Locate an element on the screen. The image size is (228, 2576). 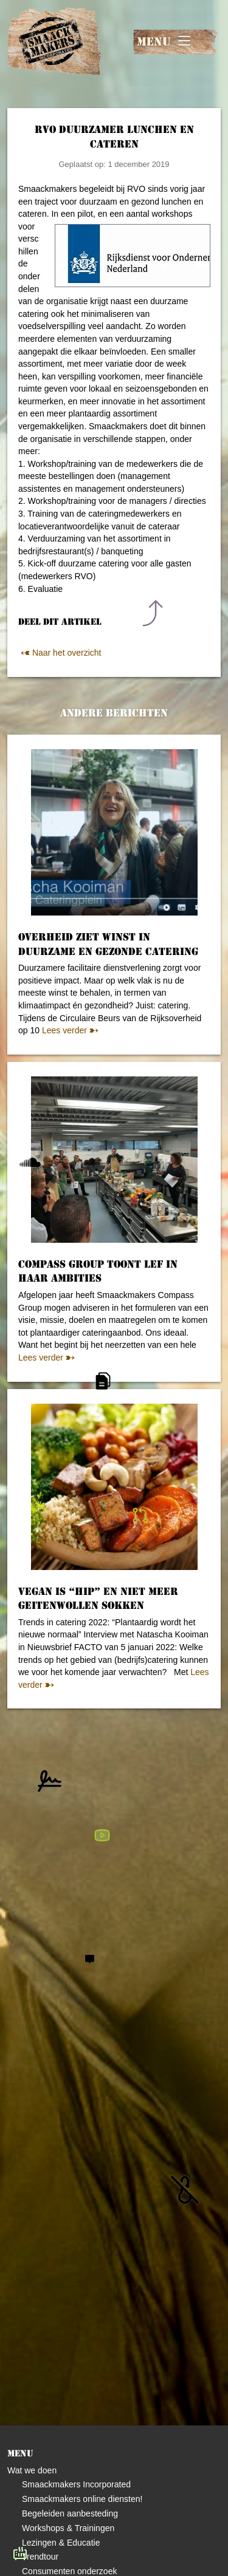
create a new pull request is located at coordinates (140, 1515).